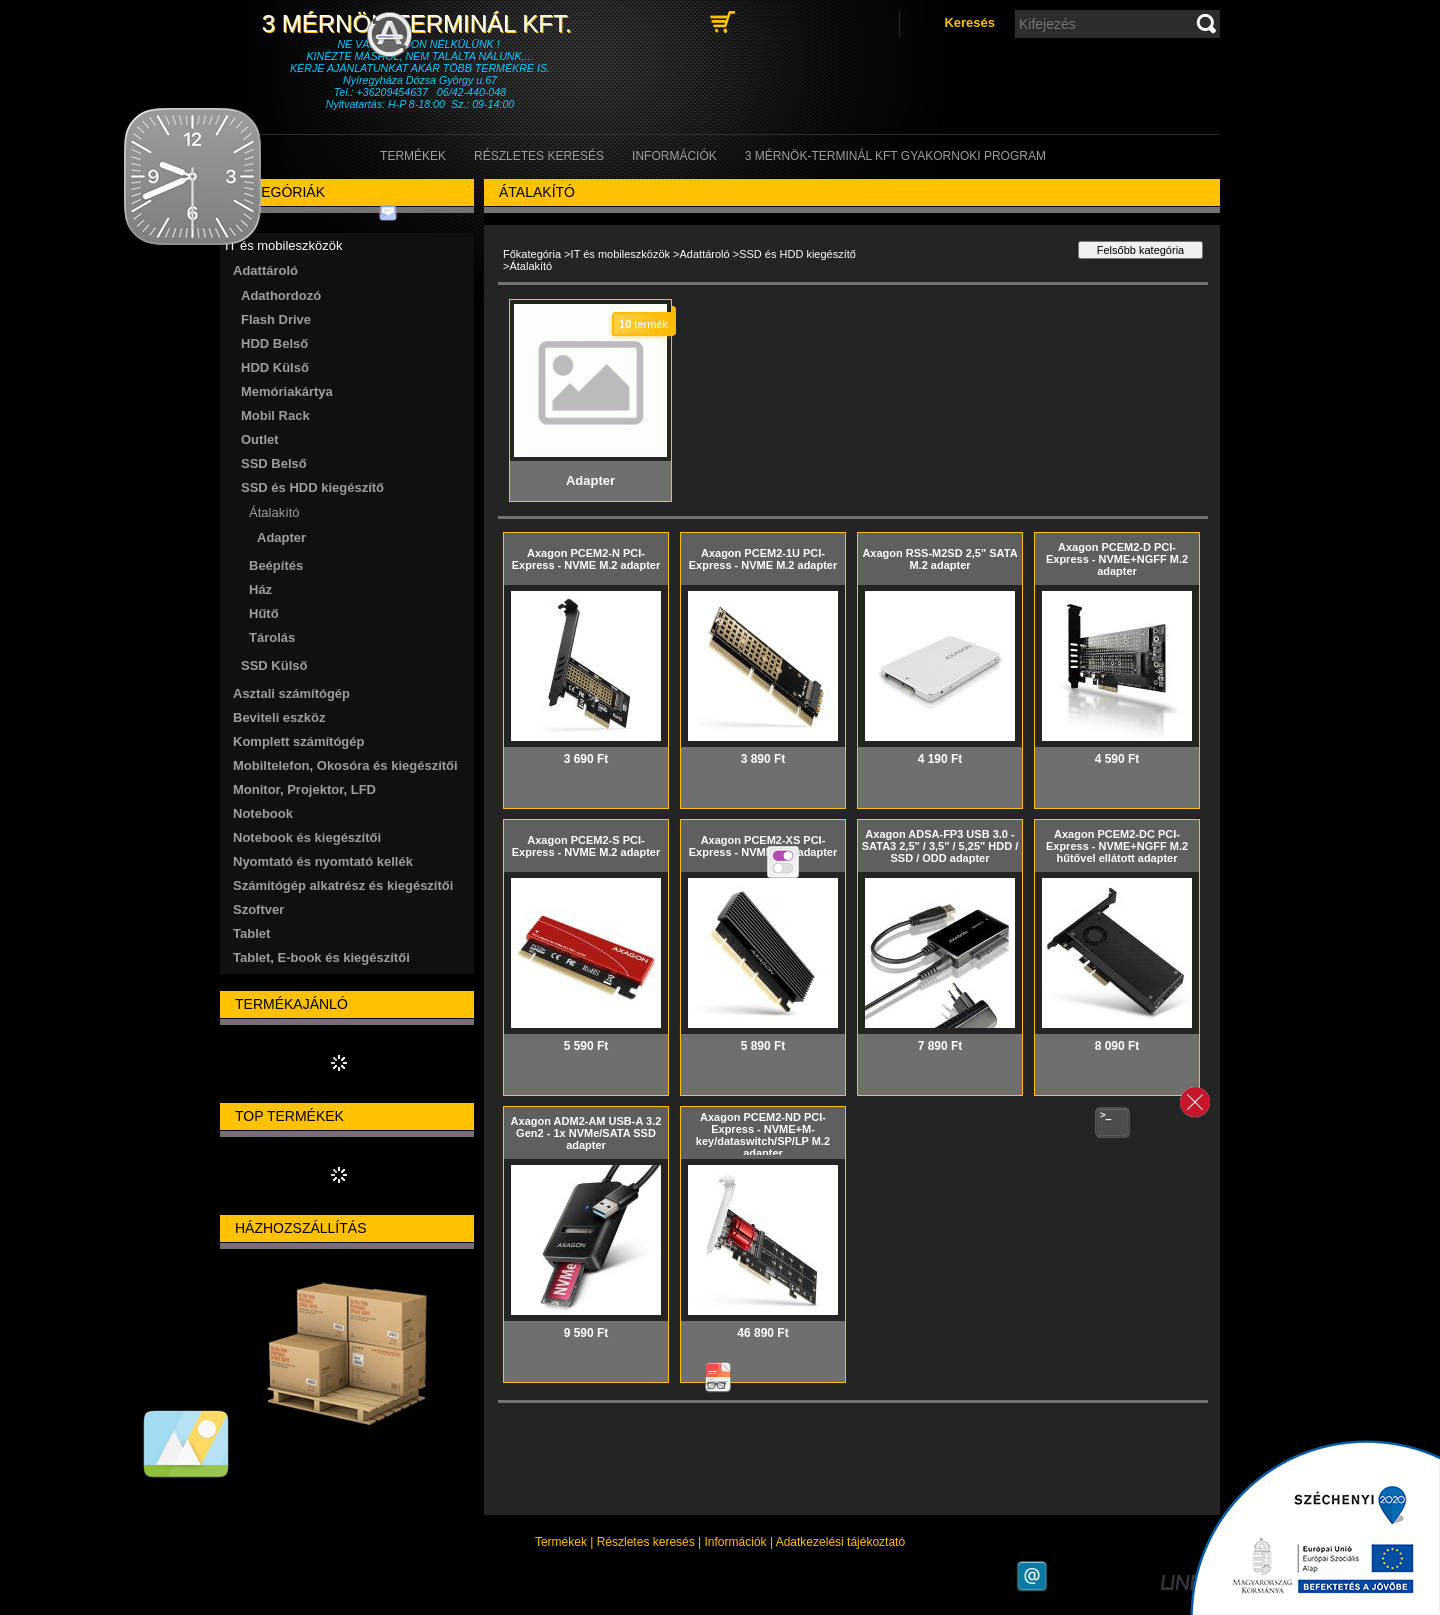 Image resolution: width=1440 pixels, height=1615 pixels. What do you see at coordinates (718, 1377) in the screenshot?
I see `open the papers reference management app` at bounding box center [718, 1377].